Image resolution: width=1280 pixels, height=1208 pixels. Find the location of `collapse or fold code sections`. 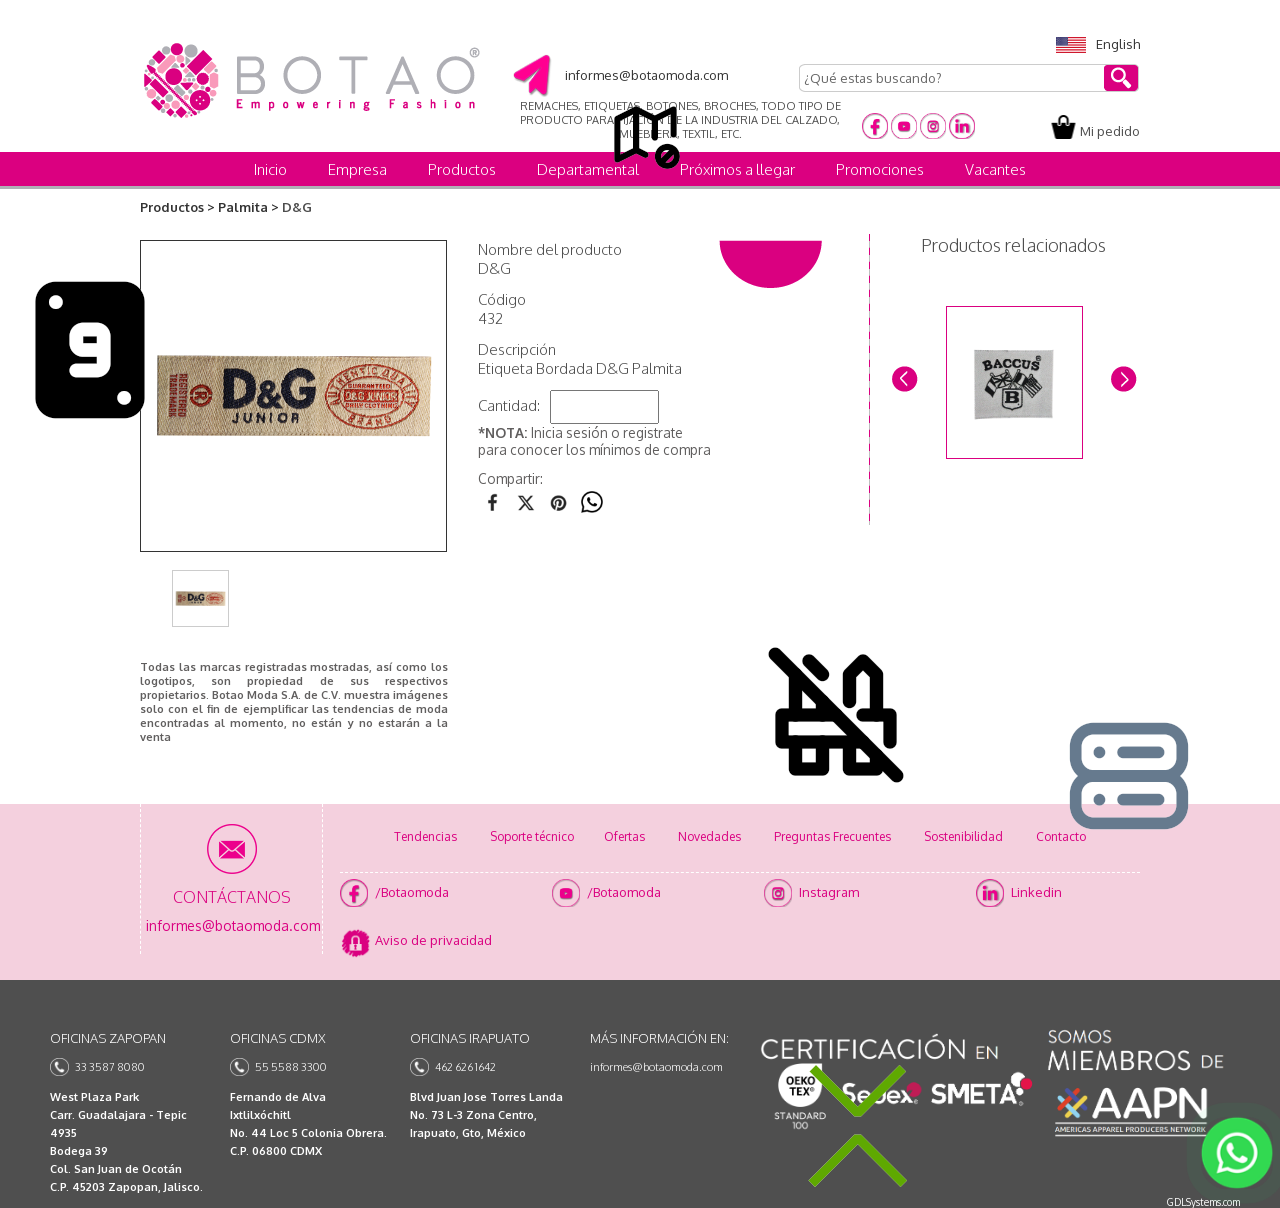

collapse or fold code sections is located at coordinates (858, 1124).